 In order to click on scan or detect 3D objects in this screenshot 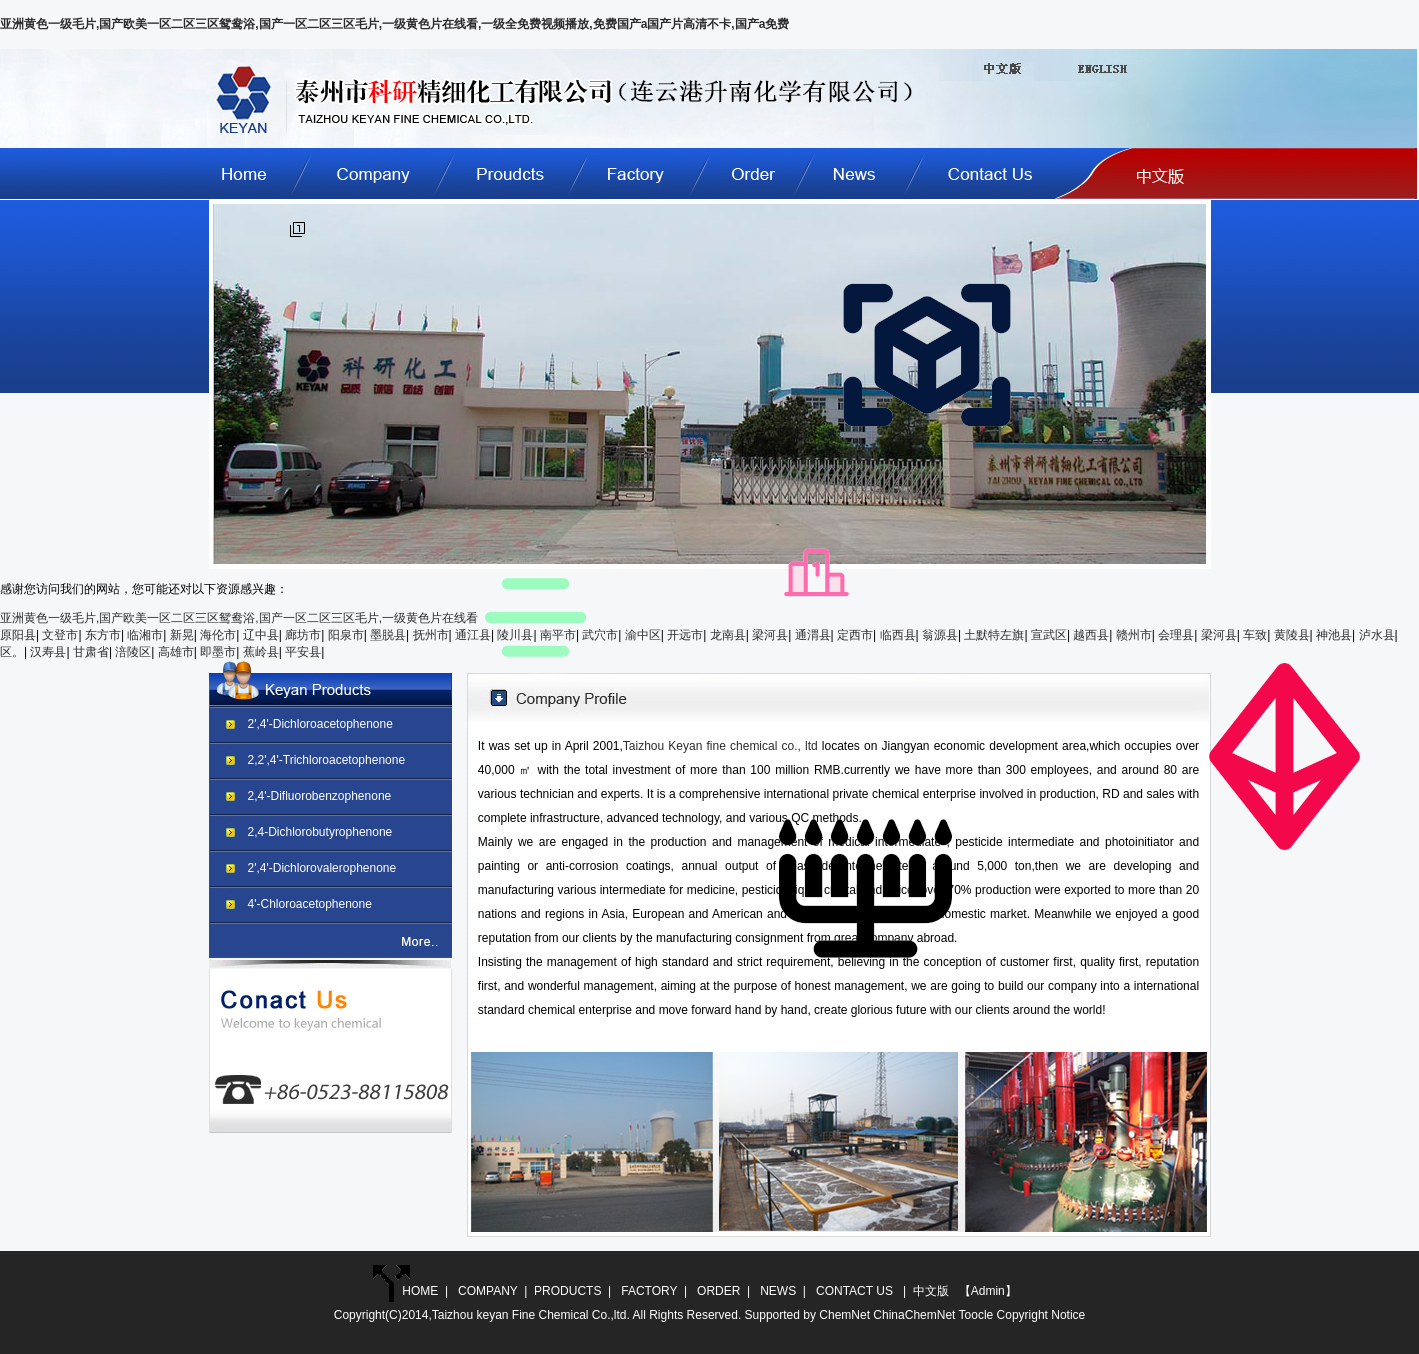, I will do `click(927, 355)`.